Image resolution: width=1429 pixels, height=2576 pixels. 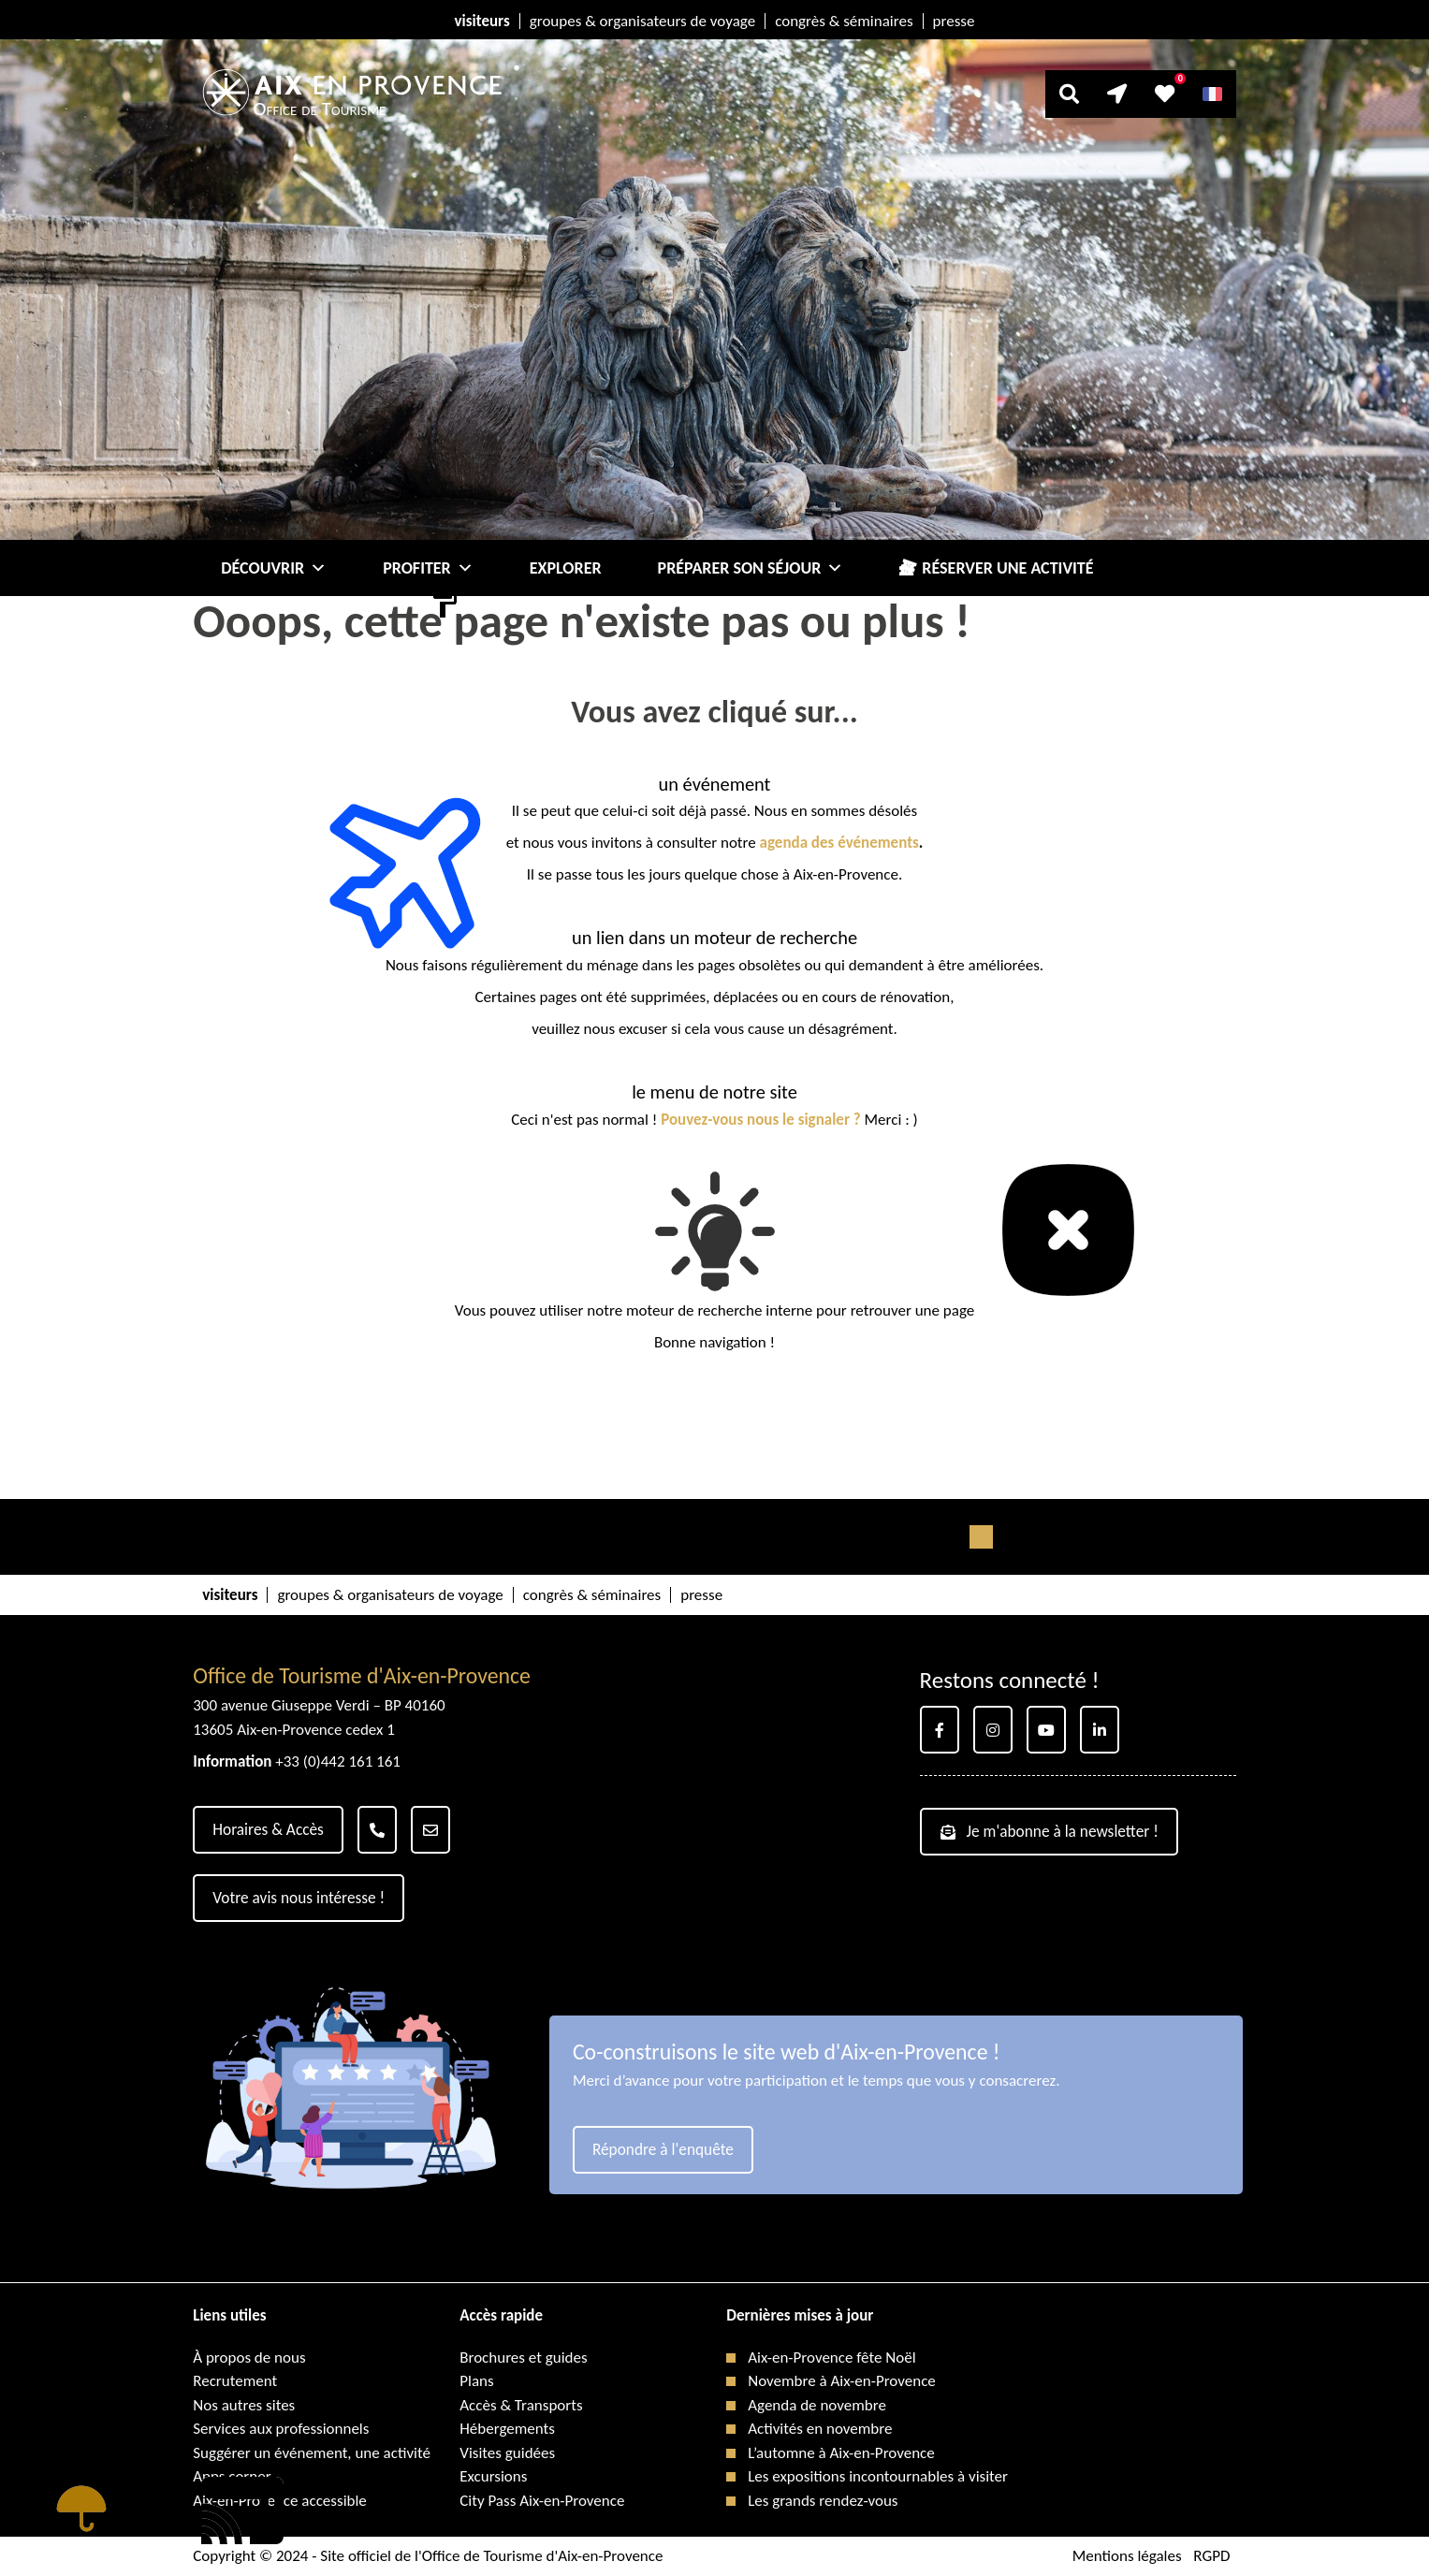 I want to click on weather protection or rain forecast indicator, so click(x=81, y=2509).